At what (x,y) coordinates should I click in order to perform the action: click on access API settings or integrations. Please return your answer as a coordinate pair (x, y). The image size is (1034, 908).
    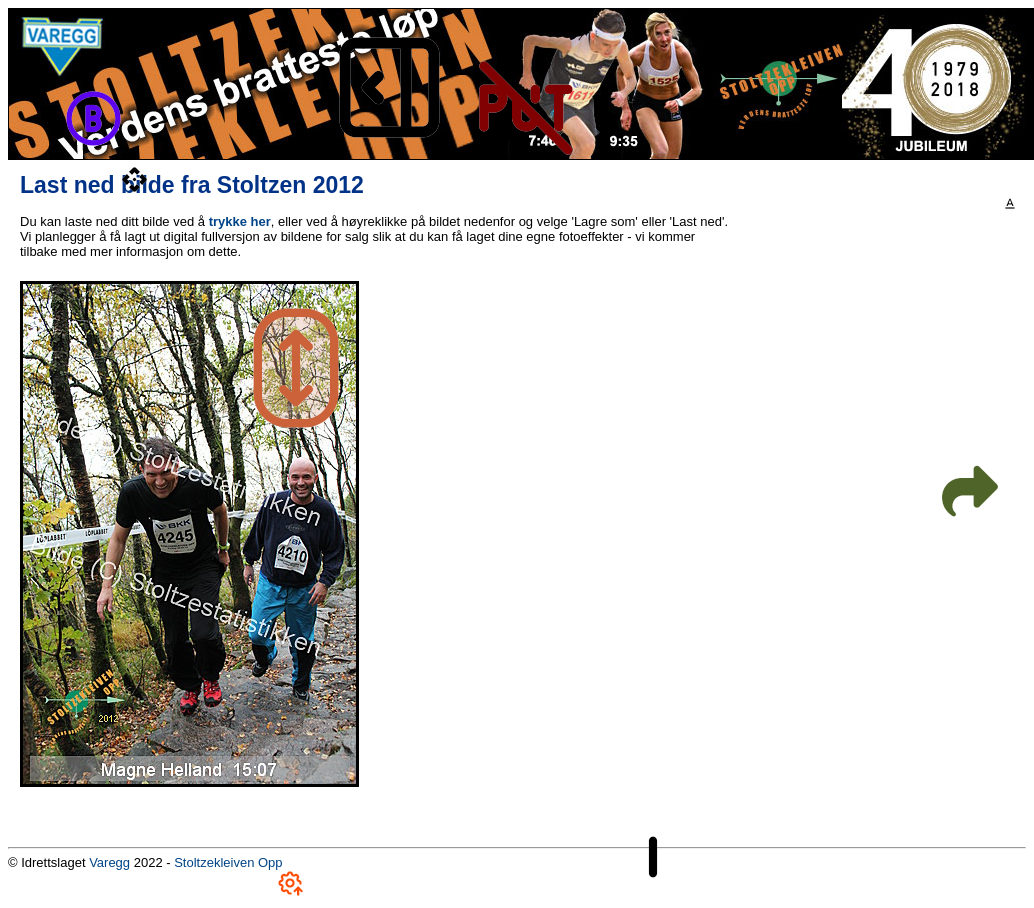
    Looking at the image, I should click on (134, 179).